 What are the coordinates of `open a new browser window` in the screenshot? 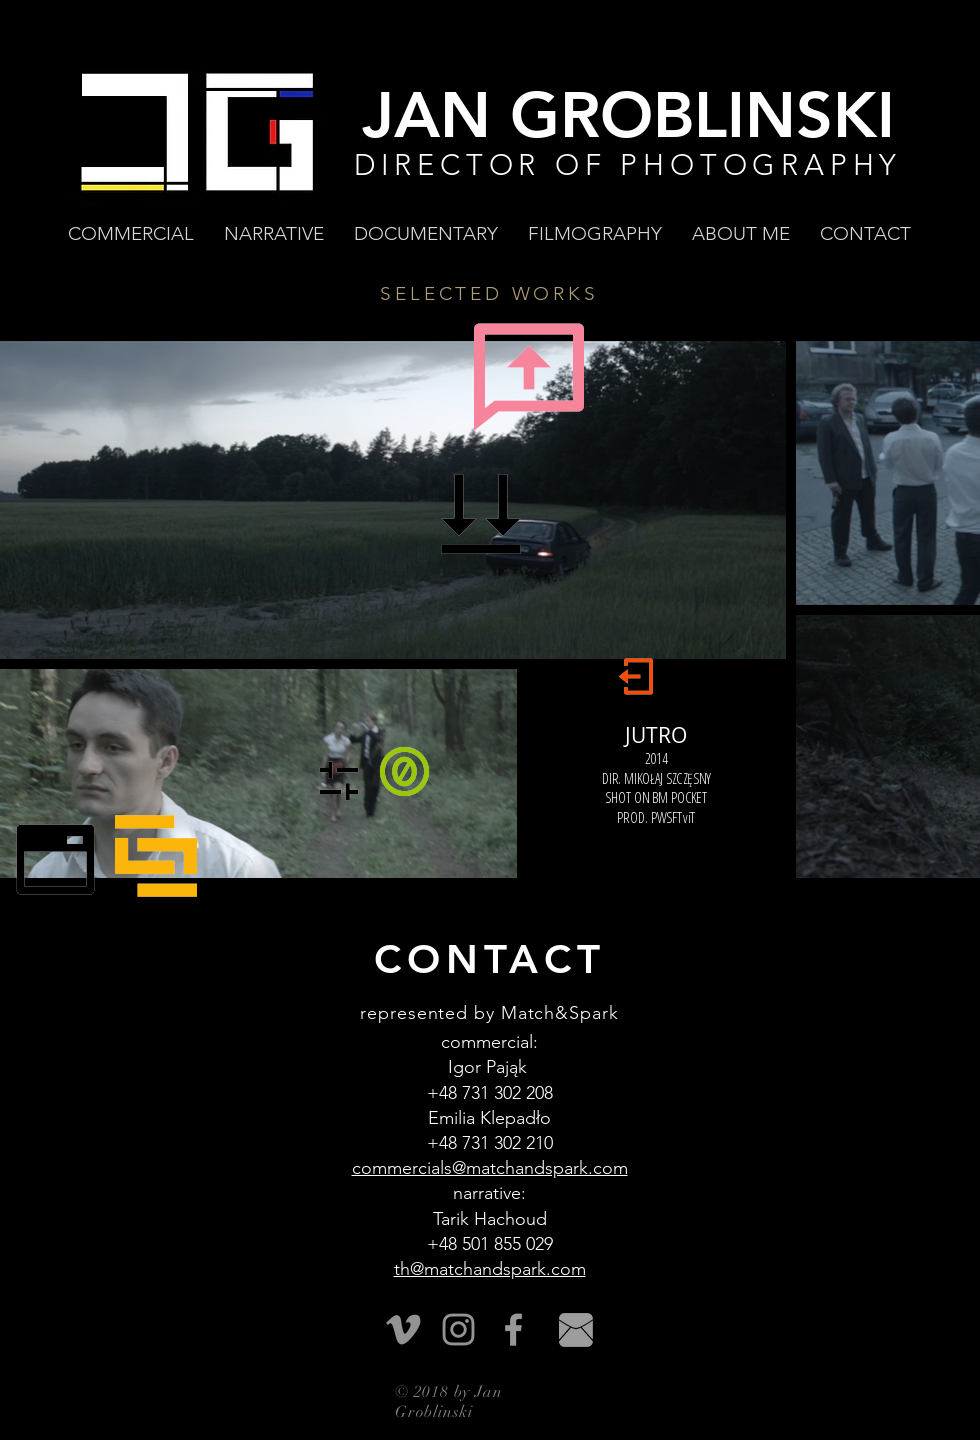 It's located at (55, 859).